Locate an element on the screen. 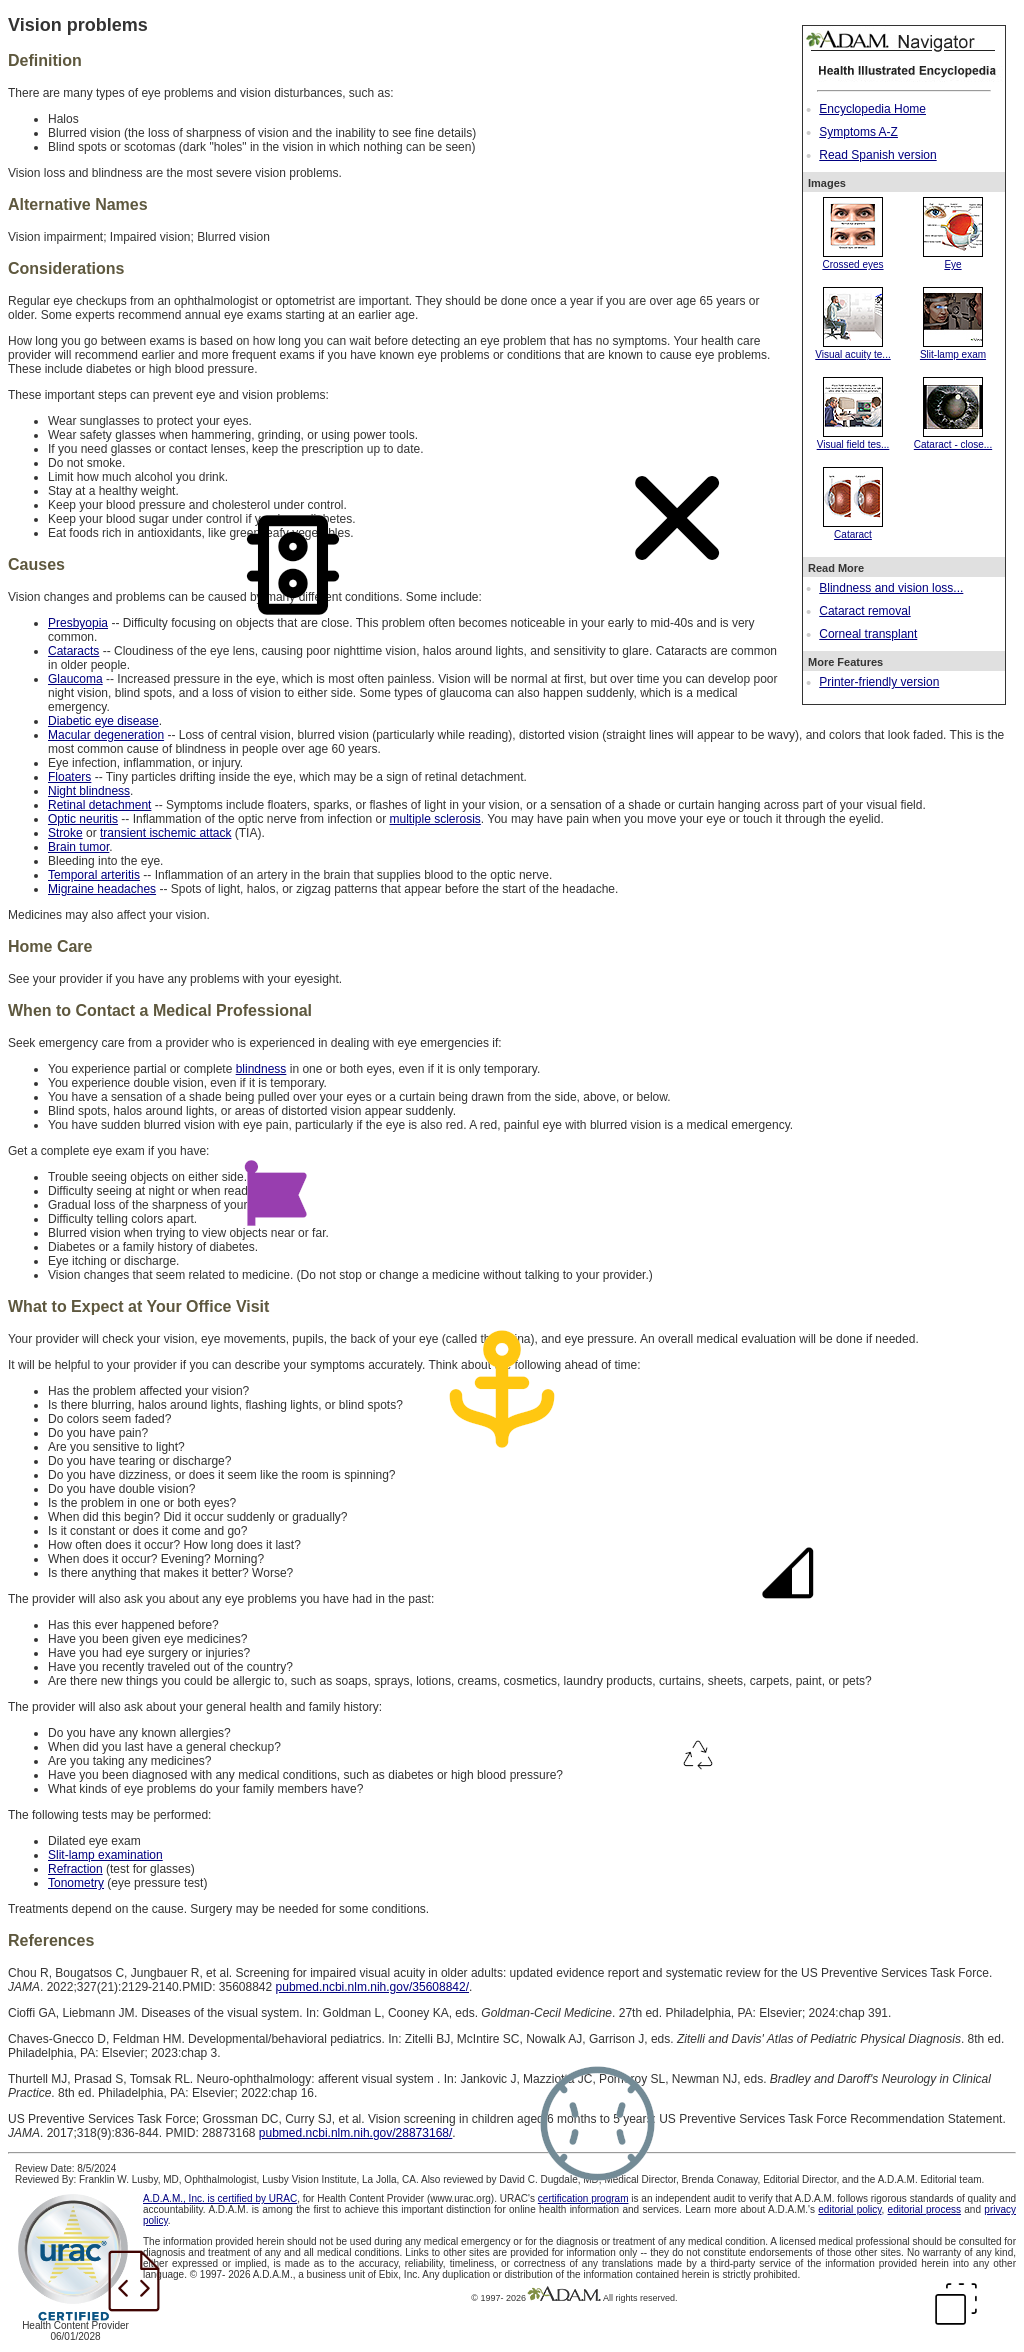  traffic light or signal indicator is located at coordinates (293, 565).